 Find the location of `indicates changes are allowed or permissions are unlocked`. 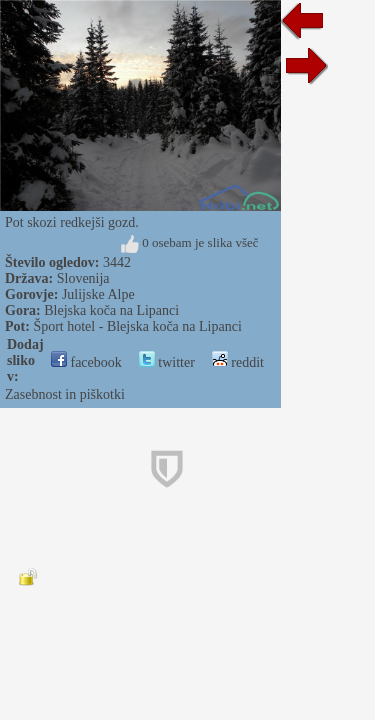

indicates changes are allowed or permissions are unlocked is located at coordinates (28, 577).